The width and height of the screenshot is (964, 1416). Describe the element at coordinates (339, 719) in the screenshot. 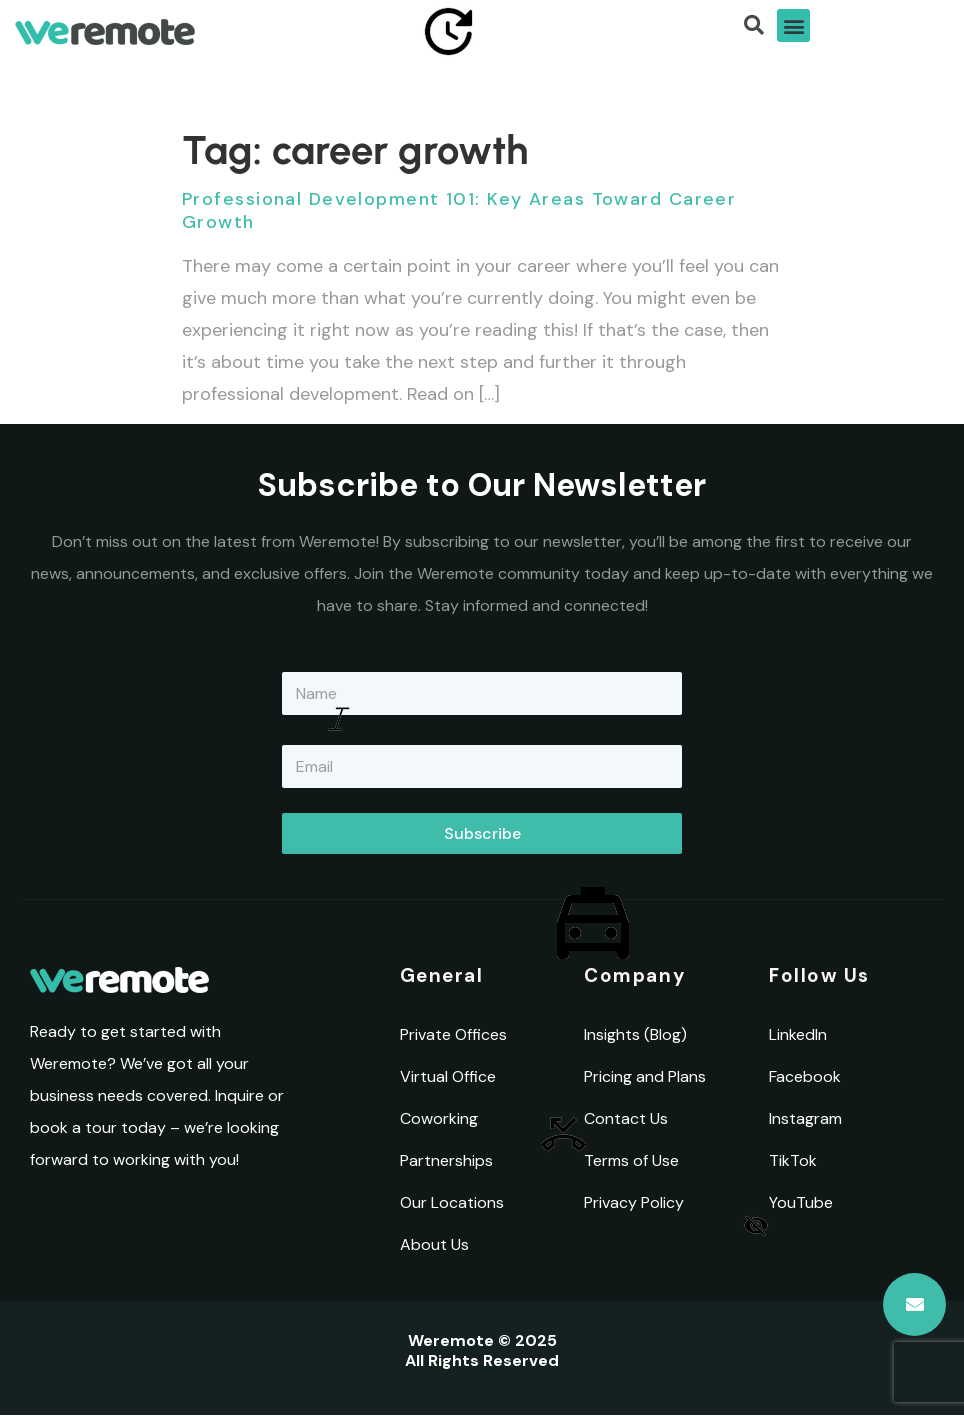

I see `apply italic formatting to selected text` at that location.